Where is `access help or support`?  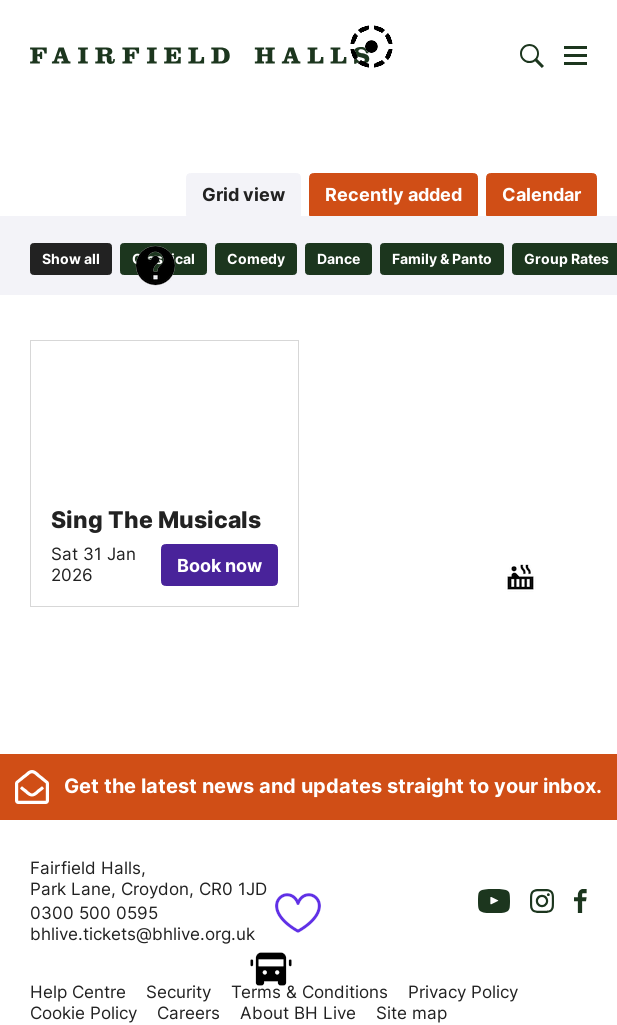
access help or support is located at coordinates (155, 265).